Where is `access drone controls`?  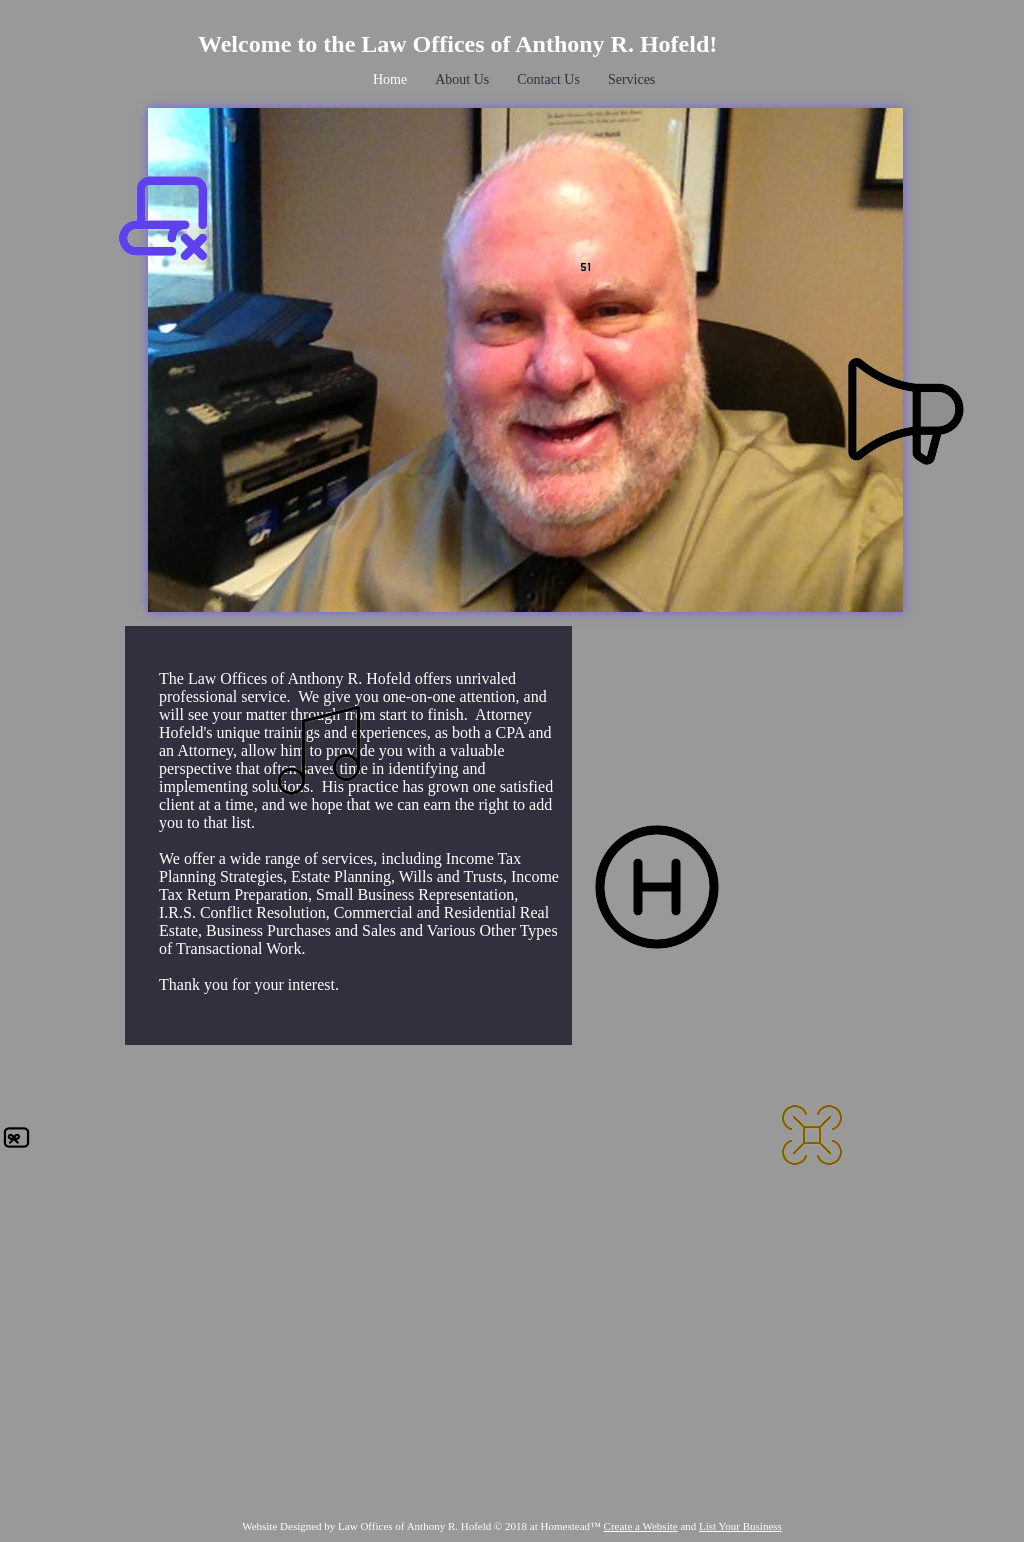 access drone controls is located at coordinates (812, 1135).